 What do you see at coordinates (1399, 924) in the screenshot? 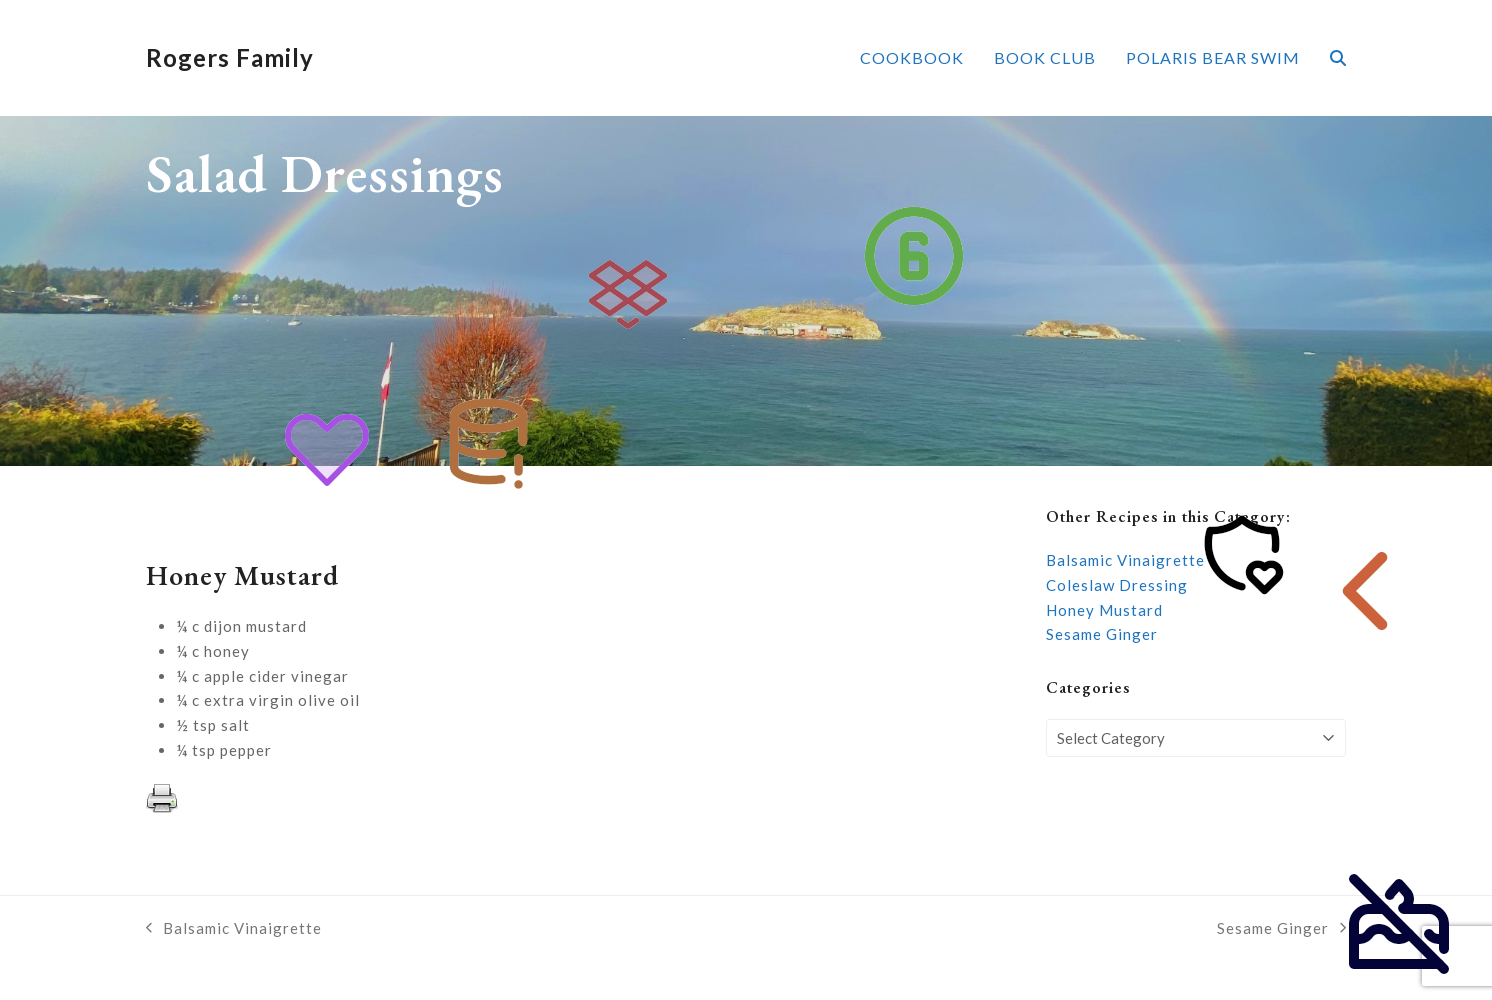
I see `no cake or desserts allowed` at bounding box center [1399, 924].